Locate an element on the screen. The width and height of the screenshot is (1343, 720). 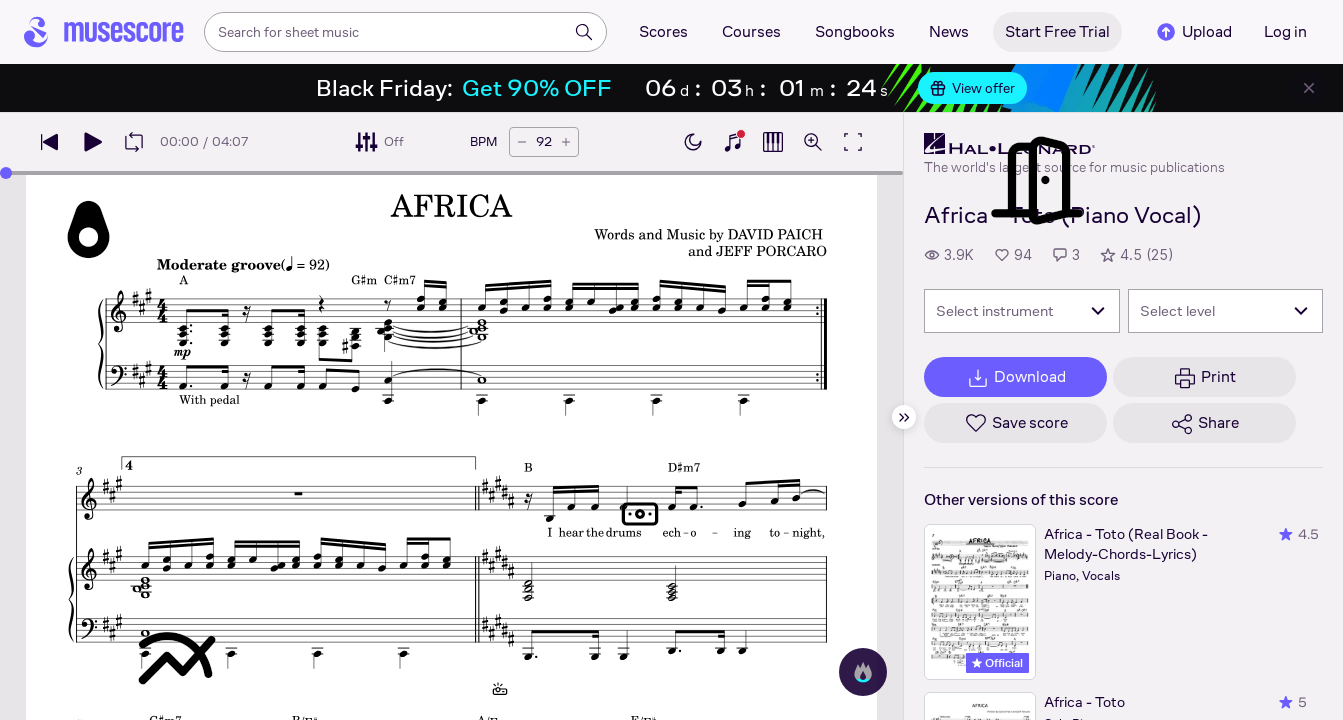
log out or exit the application is located at coordinates (1037, 180).